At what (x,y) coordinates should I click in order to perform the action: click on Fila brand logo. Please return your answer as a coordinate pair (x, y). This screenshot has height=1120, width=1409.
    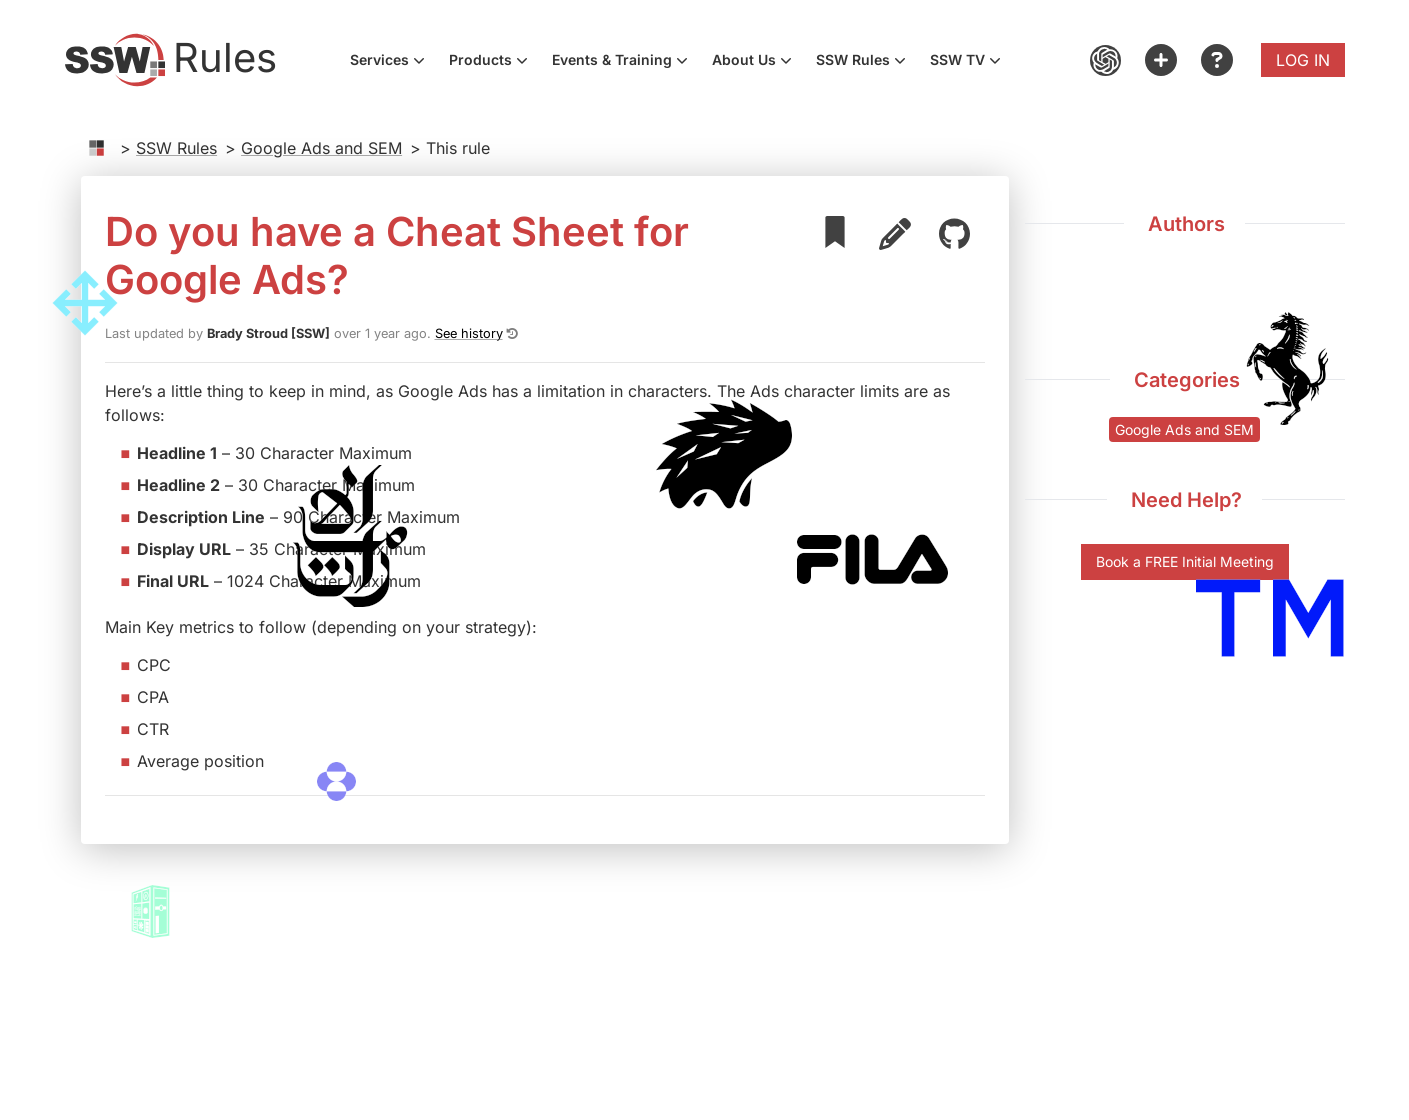
    Looking at the image, I should click on (872, 559).